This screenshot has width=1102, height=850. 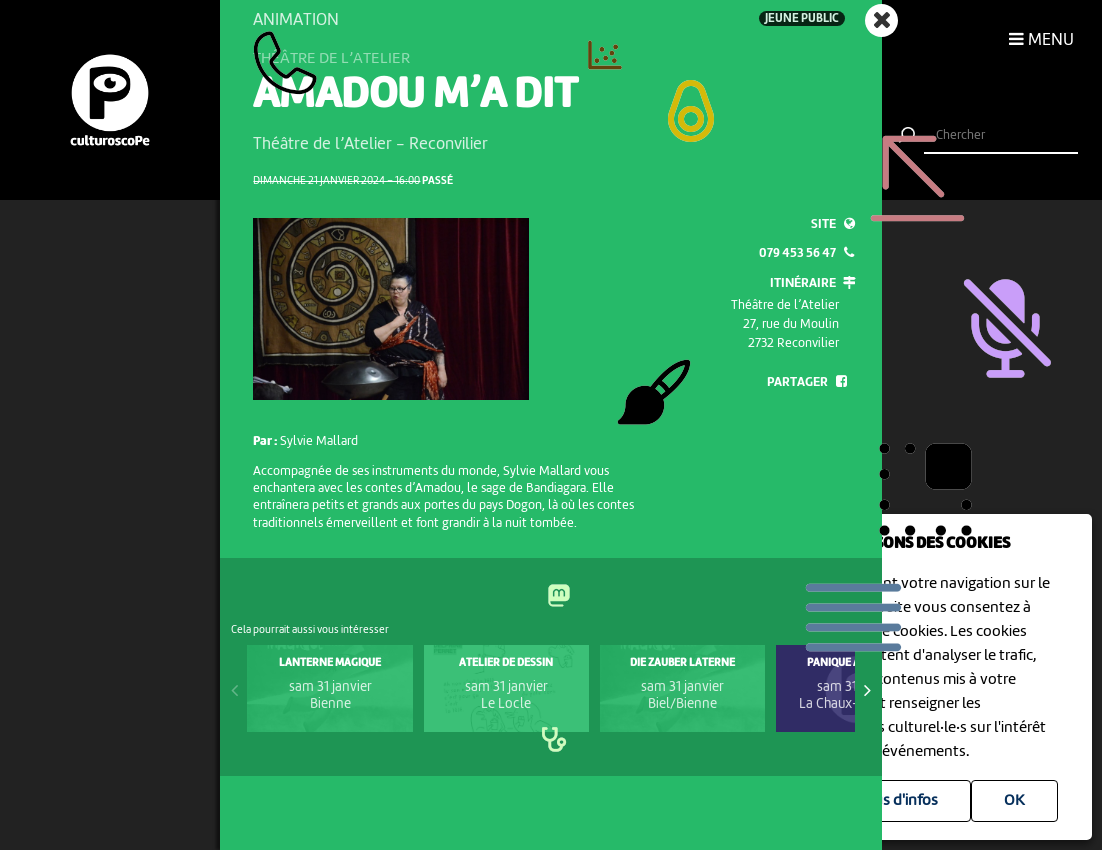 I want to click on make a phone call, so click(x=284, y=64).